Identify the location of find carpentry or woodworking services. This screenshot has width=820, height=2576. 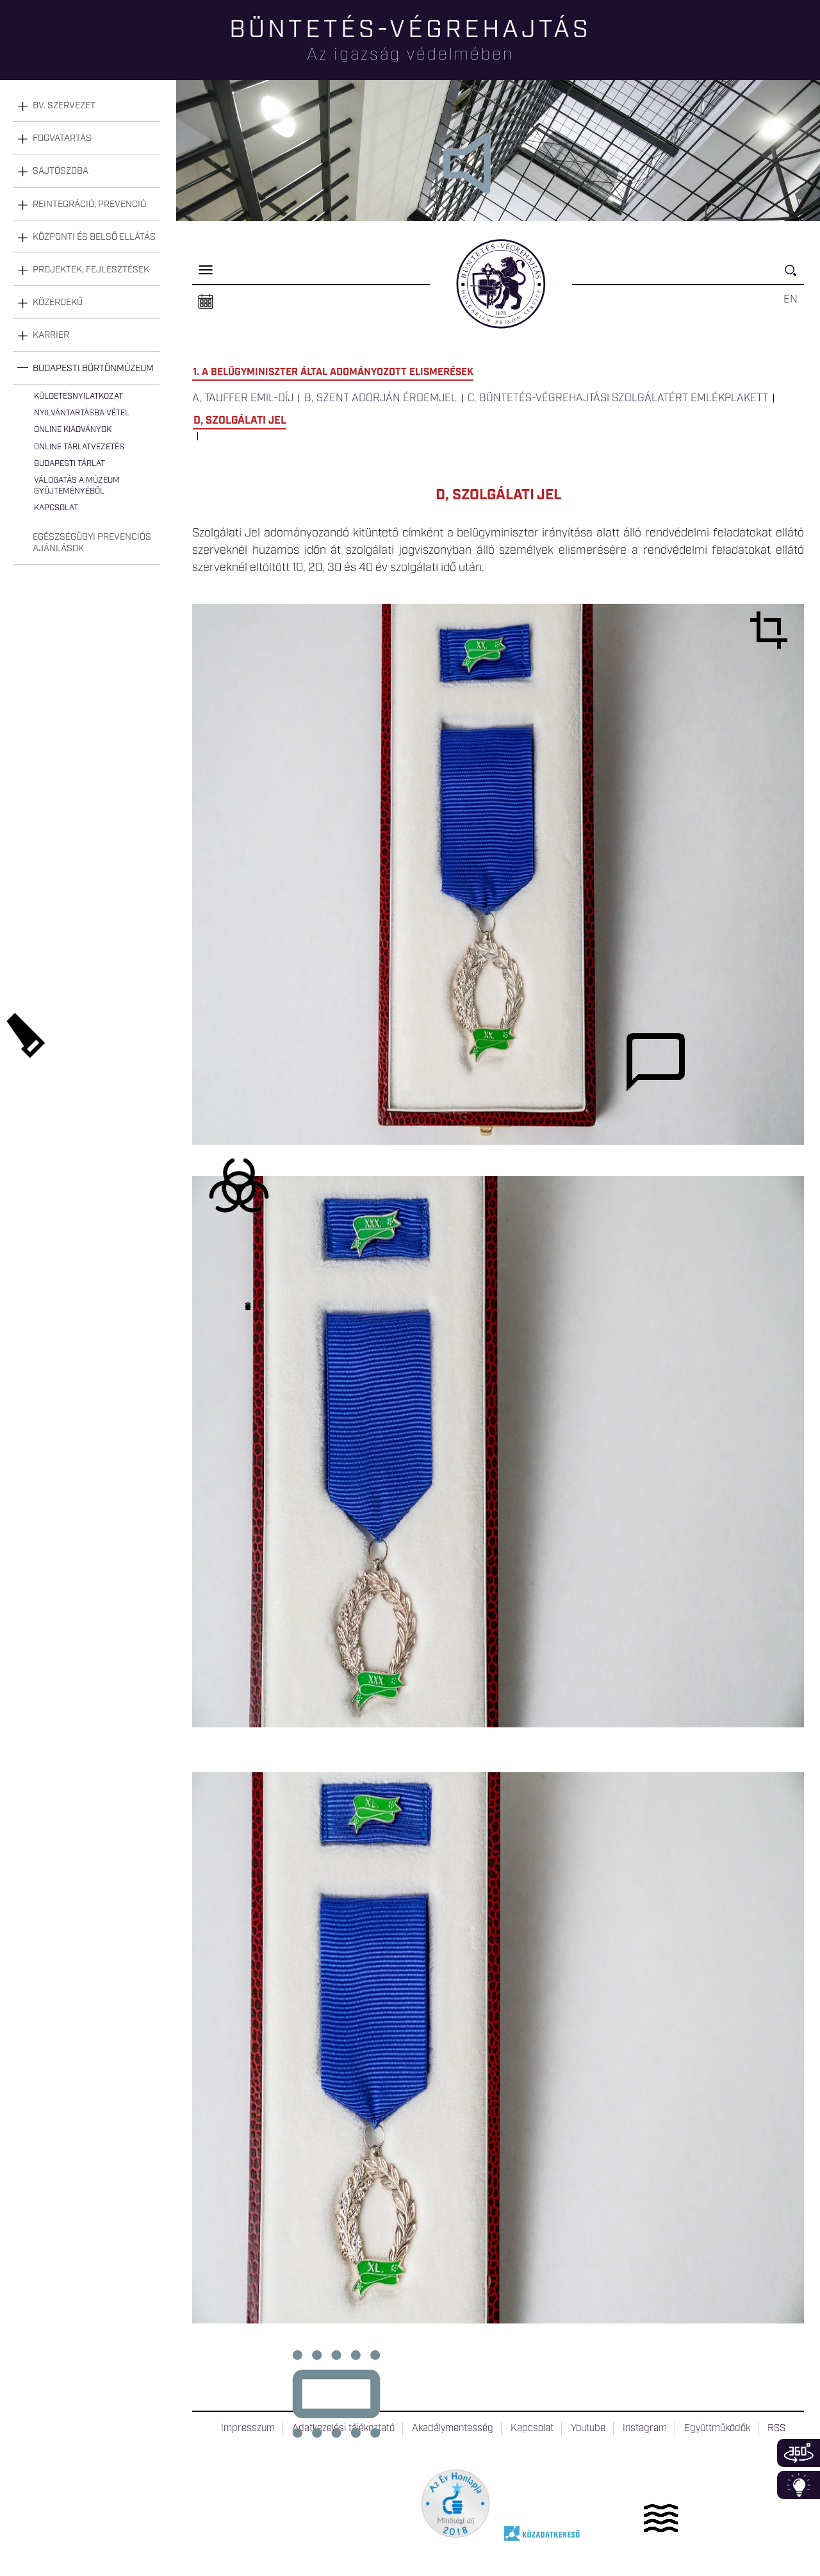
(26, 1035).